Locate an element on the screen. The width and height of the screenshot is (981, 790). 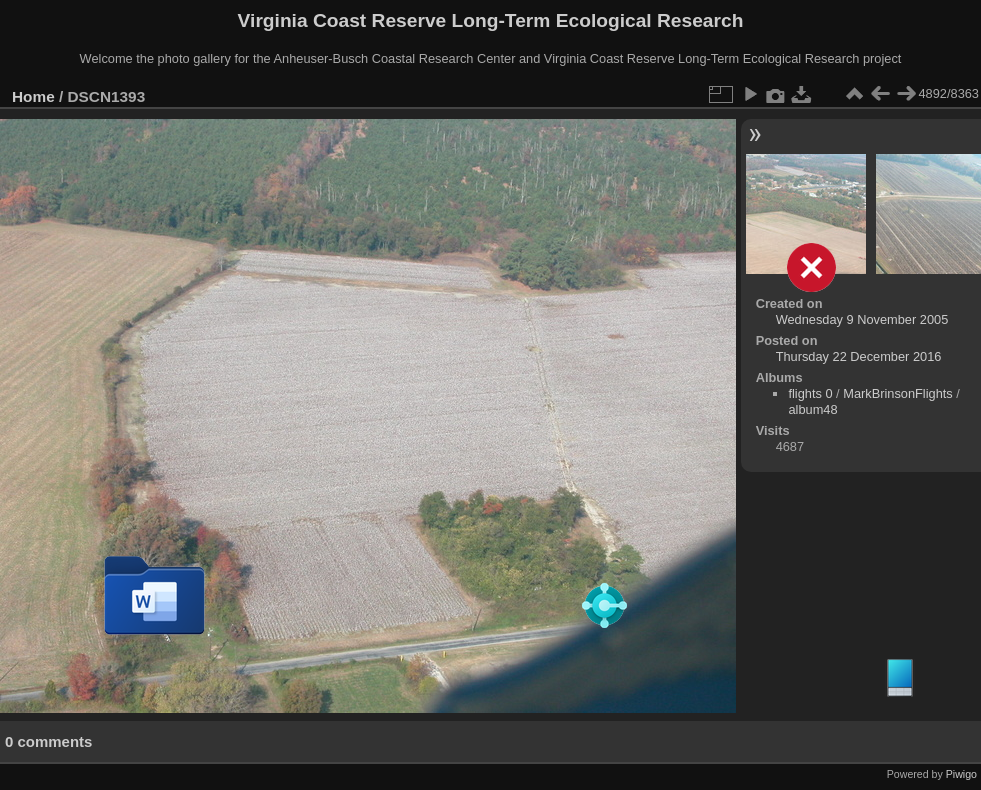
open folder containing Microsoft Word documents is located at coordinates (154, 598).